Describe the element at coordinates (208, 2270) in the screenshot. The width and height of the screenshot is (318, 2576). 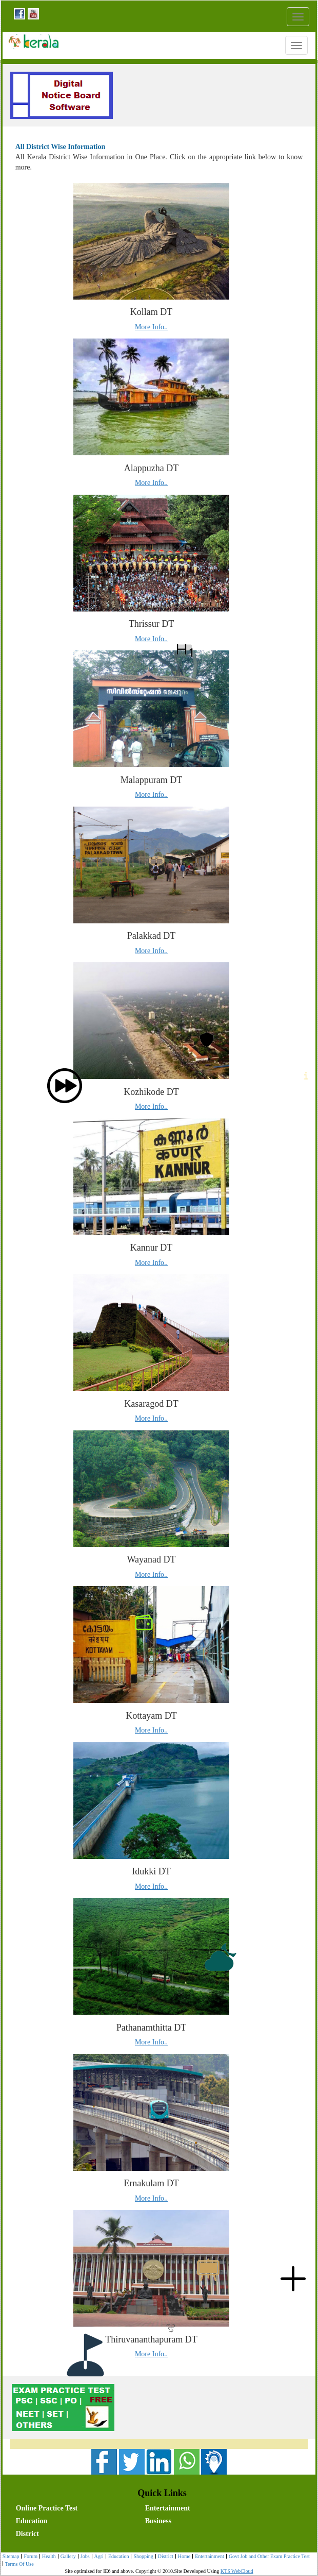
I see `open presentation mode` at that location.